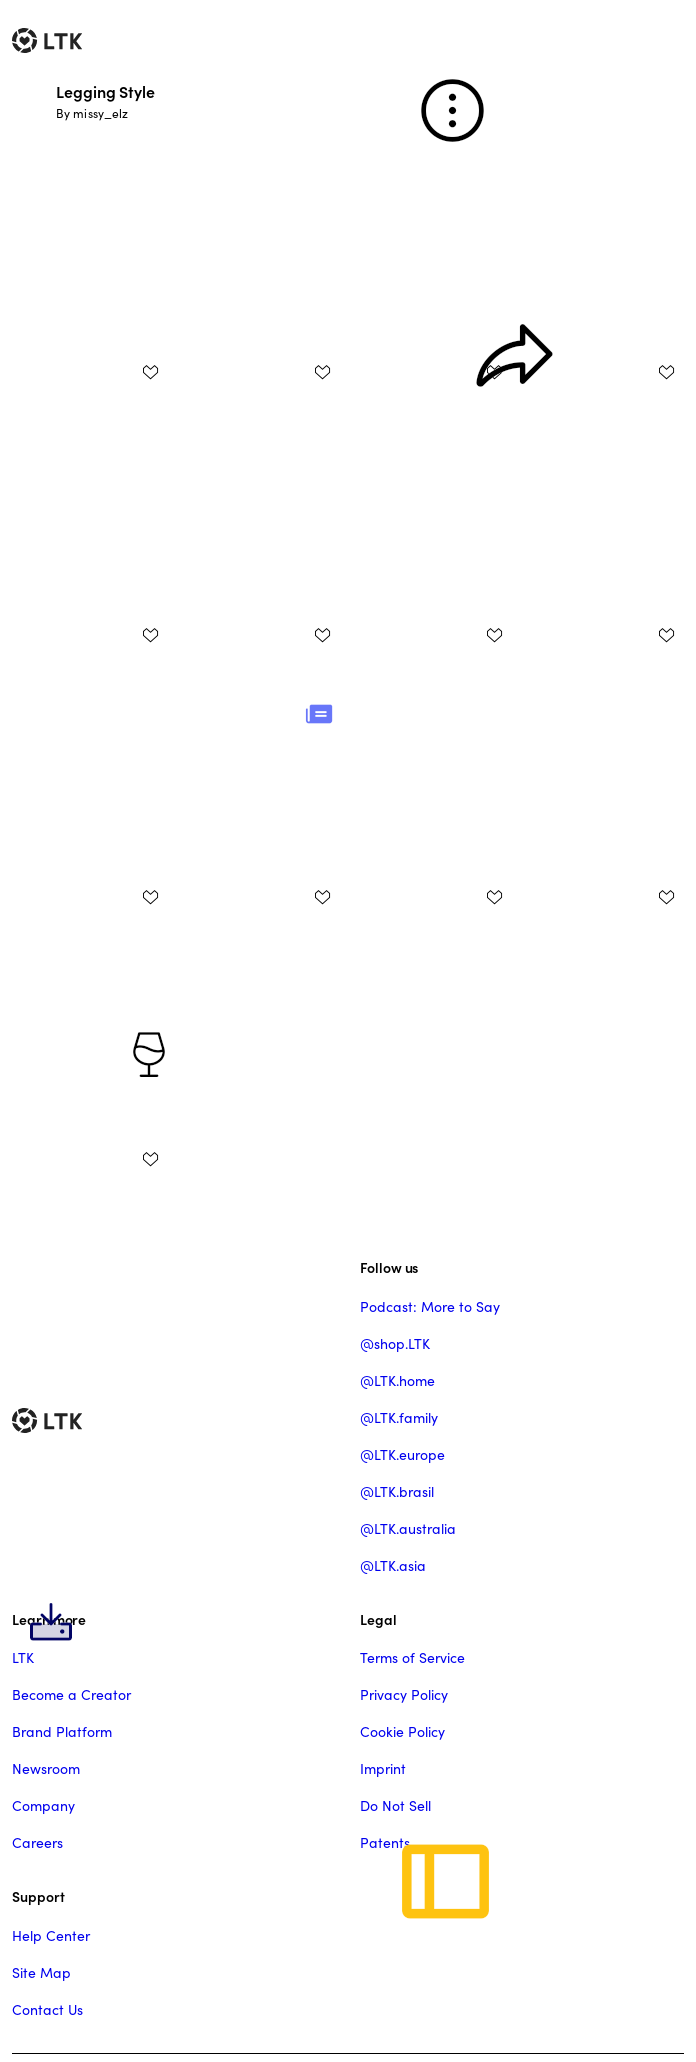 Image resolution: width=696 pixels, height=2062 pixels. What do you see at coordinates (51, 1624) in the screenshot?
I see `download a file to your device` at bounding box center [51, 1624].